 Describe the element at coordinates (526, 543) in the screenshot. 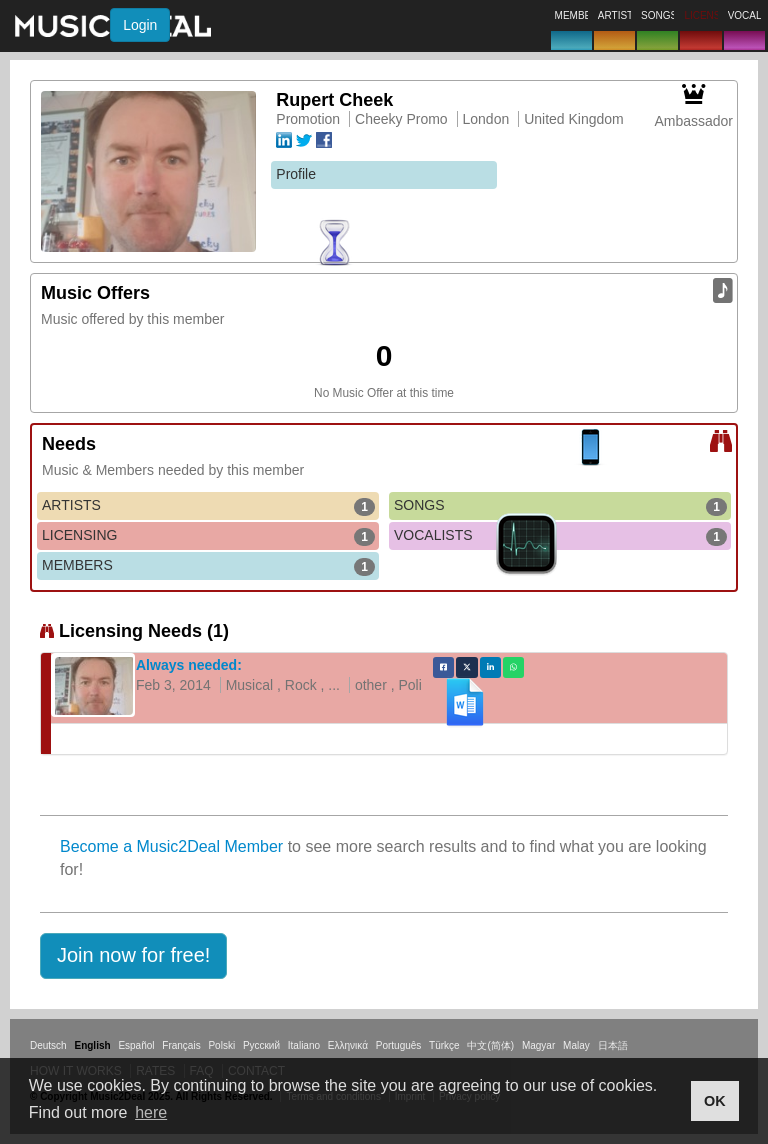

I see `open activity monitor to view system processes` at that location.